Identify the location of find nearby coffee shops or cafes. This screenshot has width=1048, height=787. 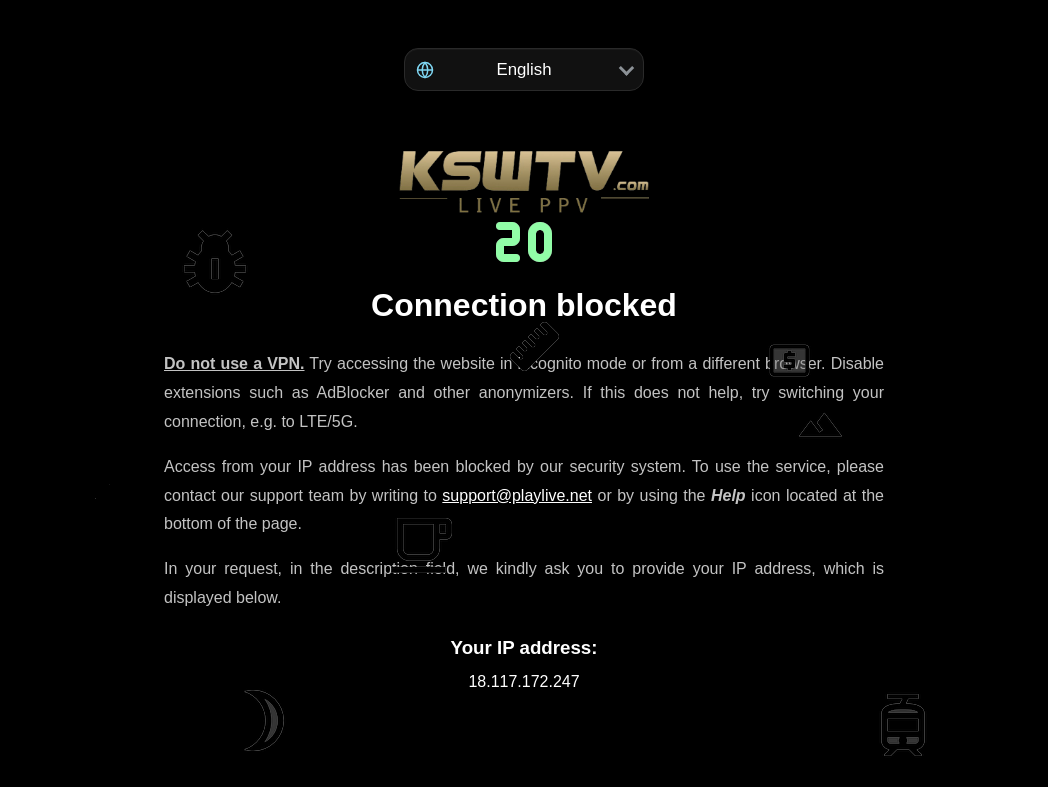
(421, 545).